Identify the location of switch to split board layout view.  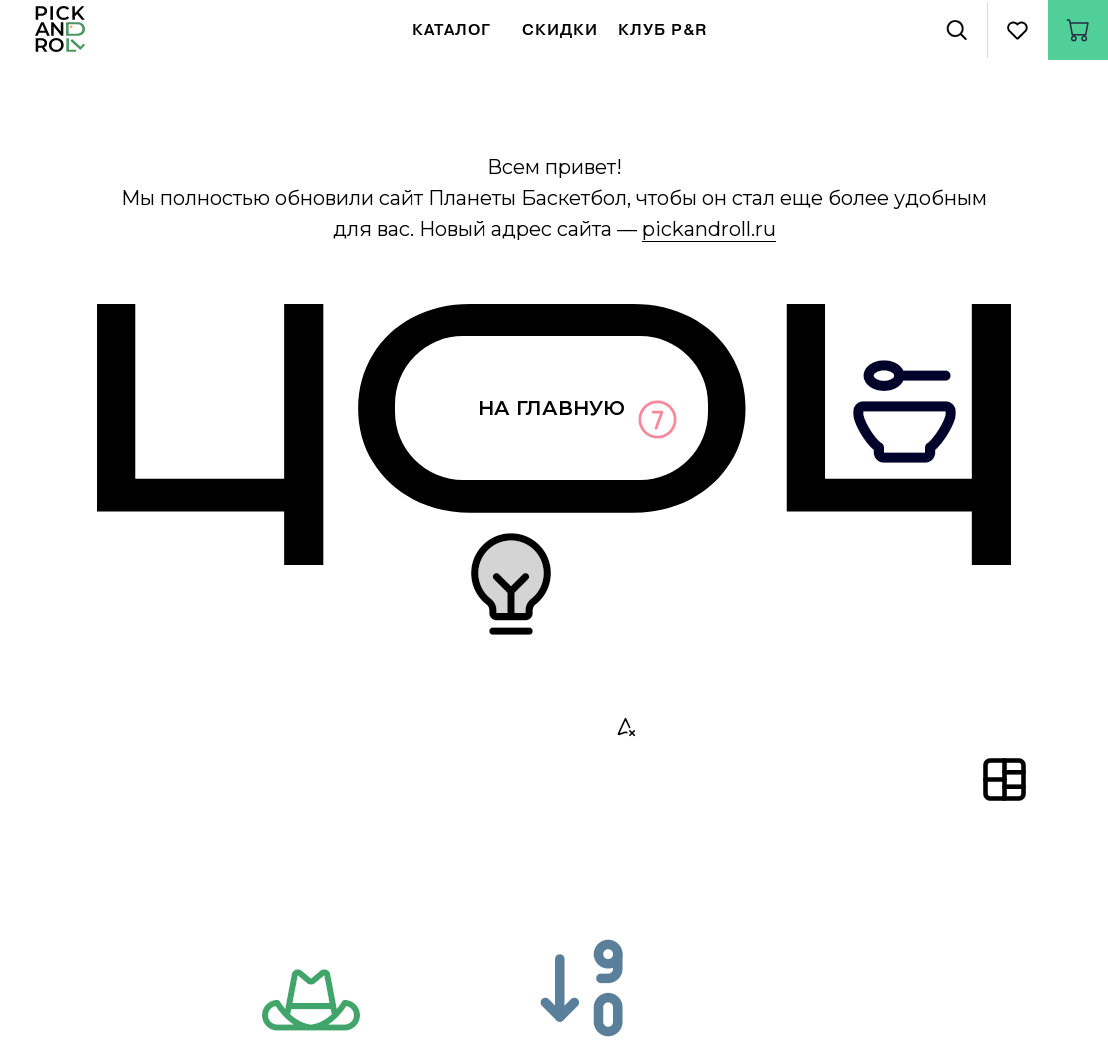
(1004, 779).